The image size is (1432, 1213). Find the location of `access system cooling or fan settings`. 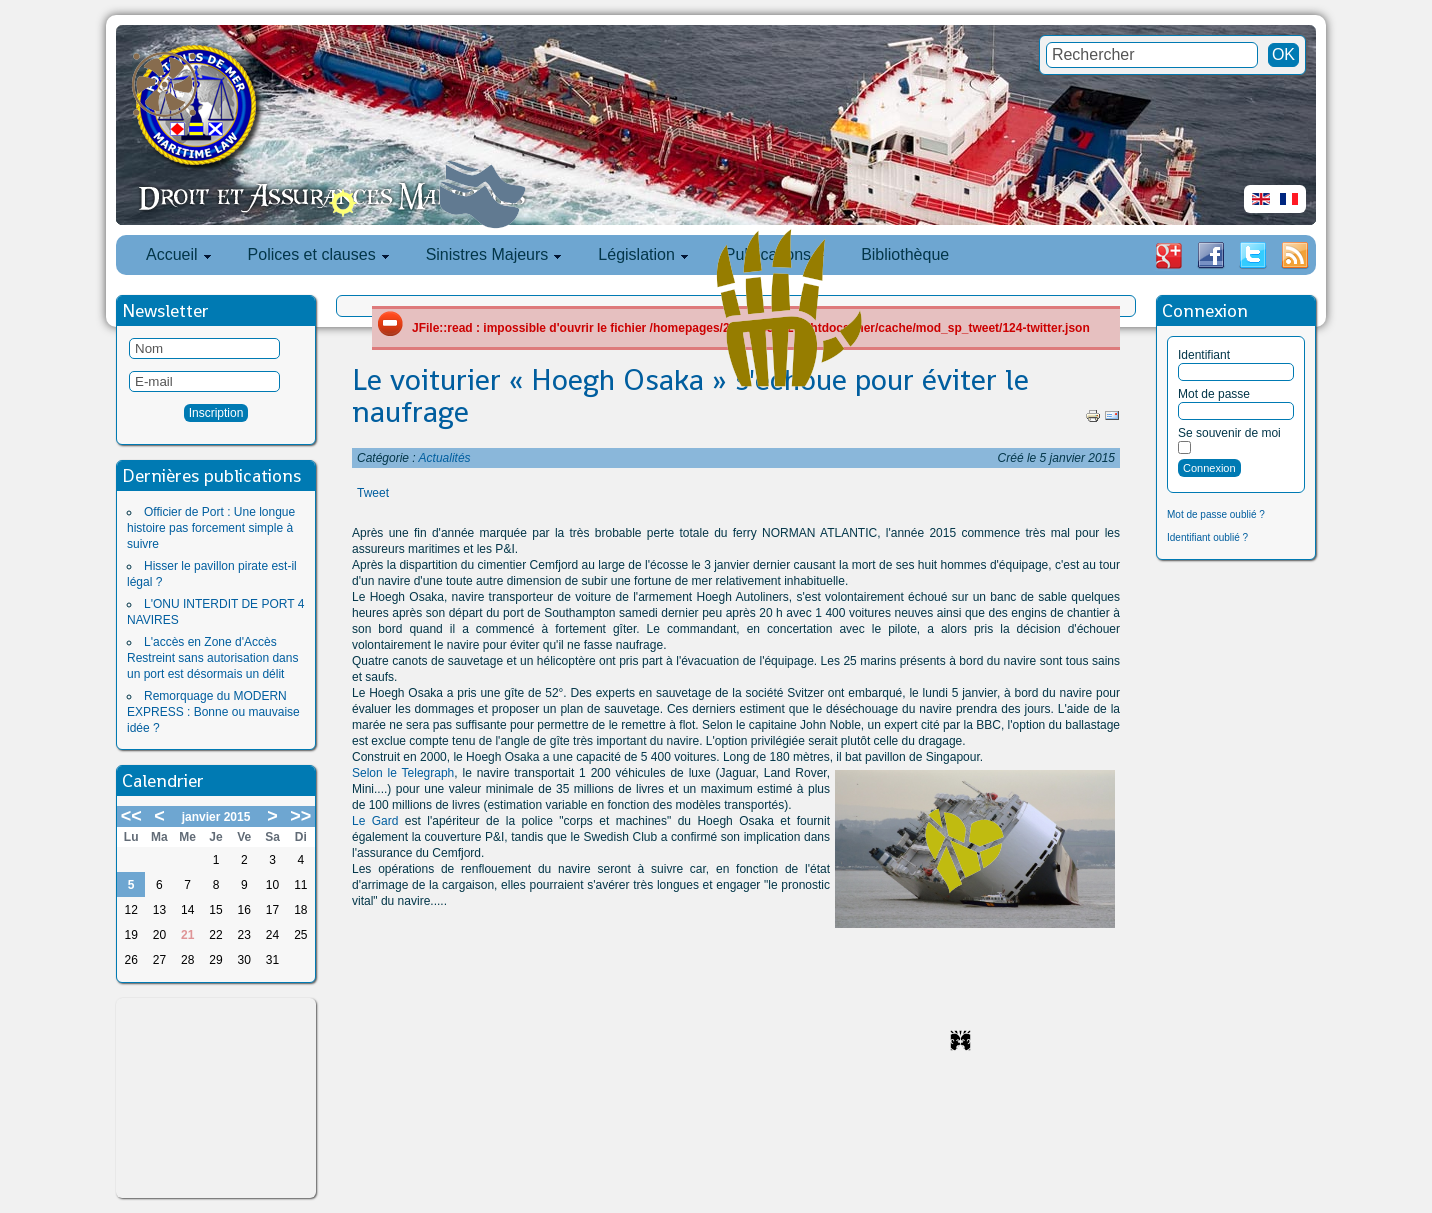

access system cooling or fan settings is located at coordinates (164, 84).